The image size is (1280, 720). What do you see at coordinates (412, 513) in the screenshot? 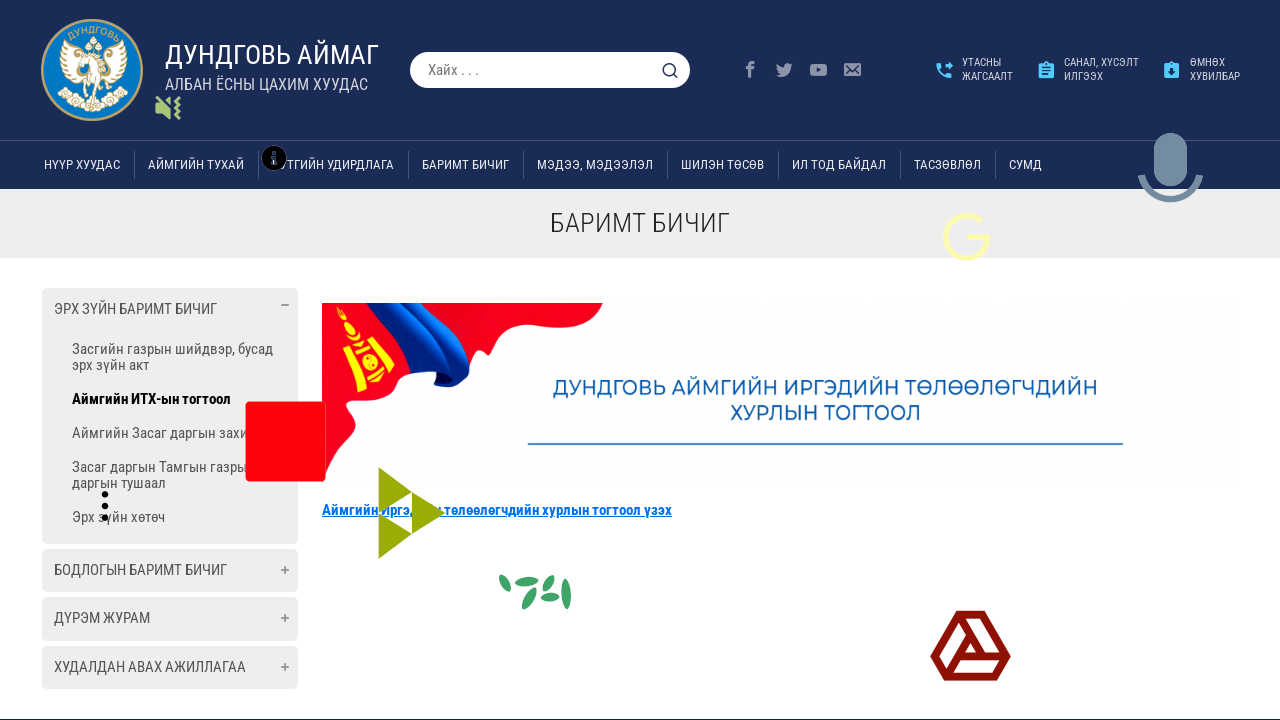
I see `open the PeerTube app` at bounding box center [412, 513].